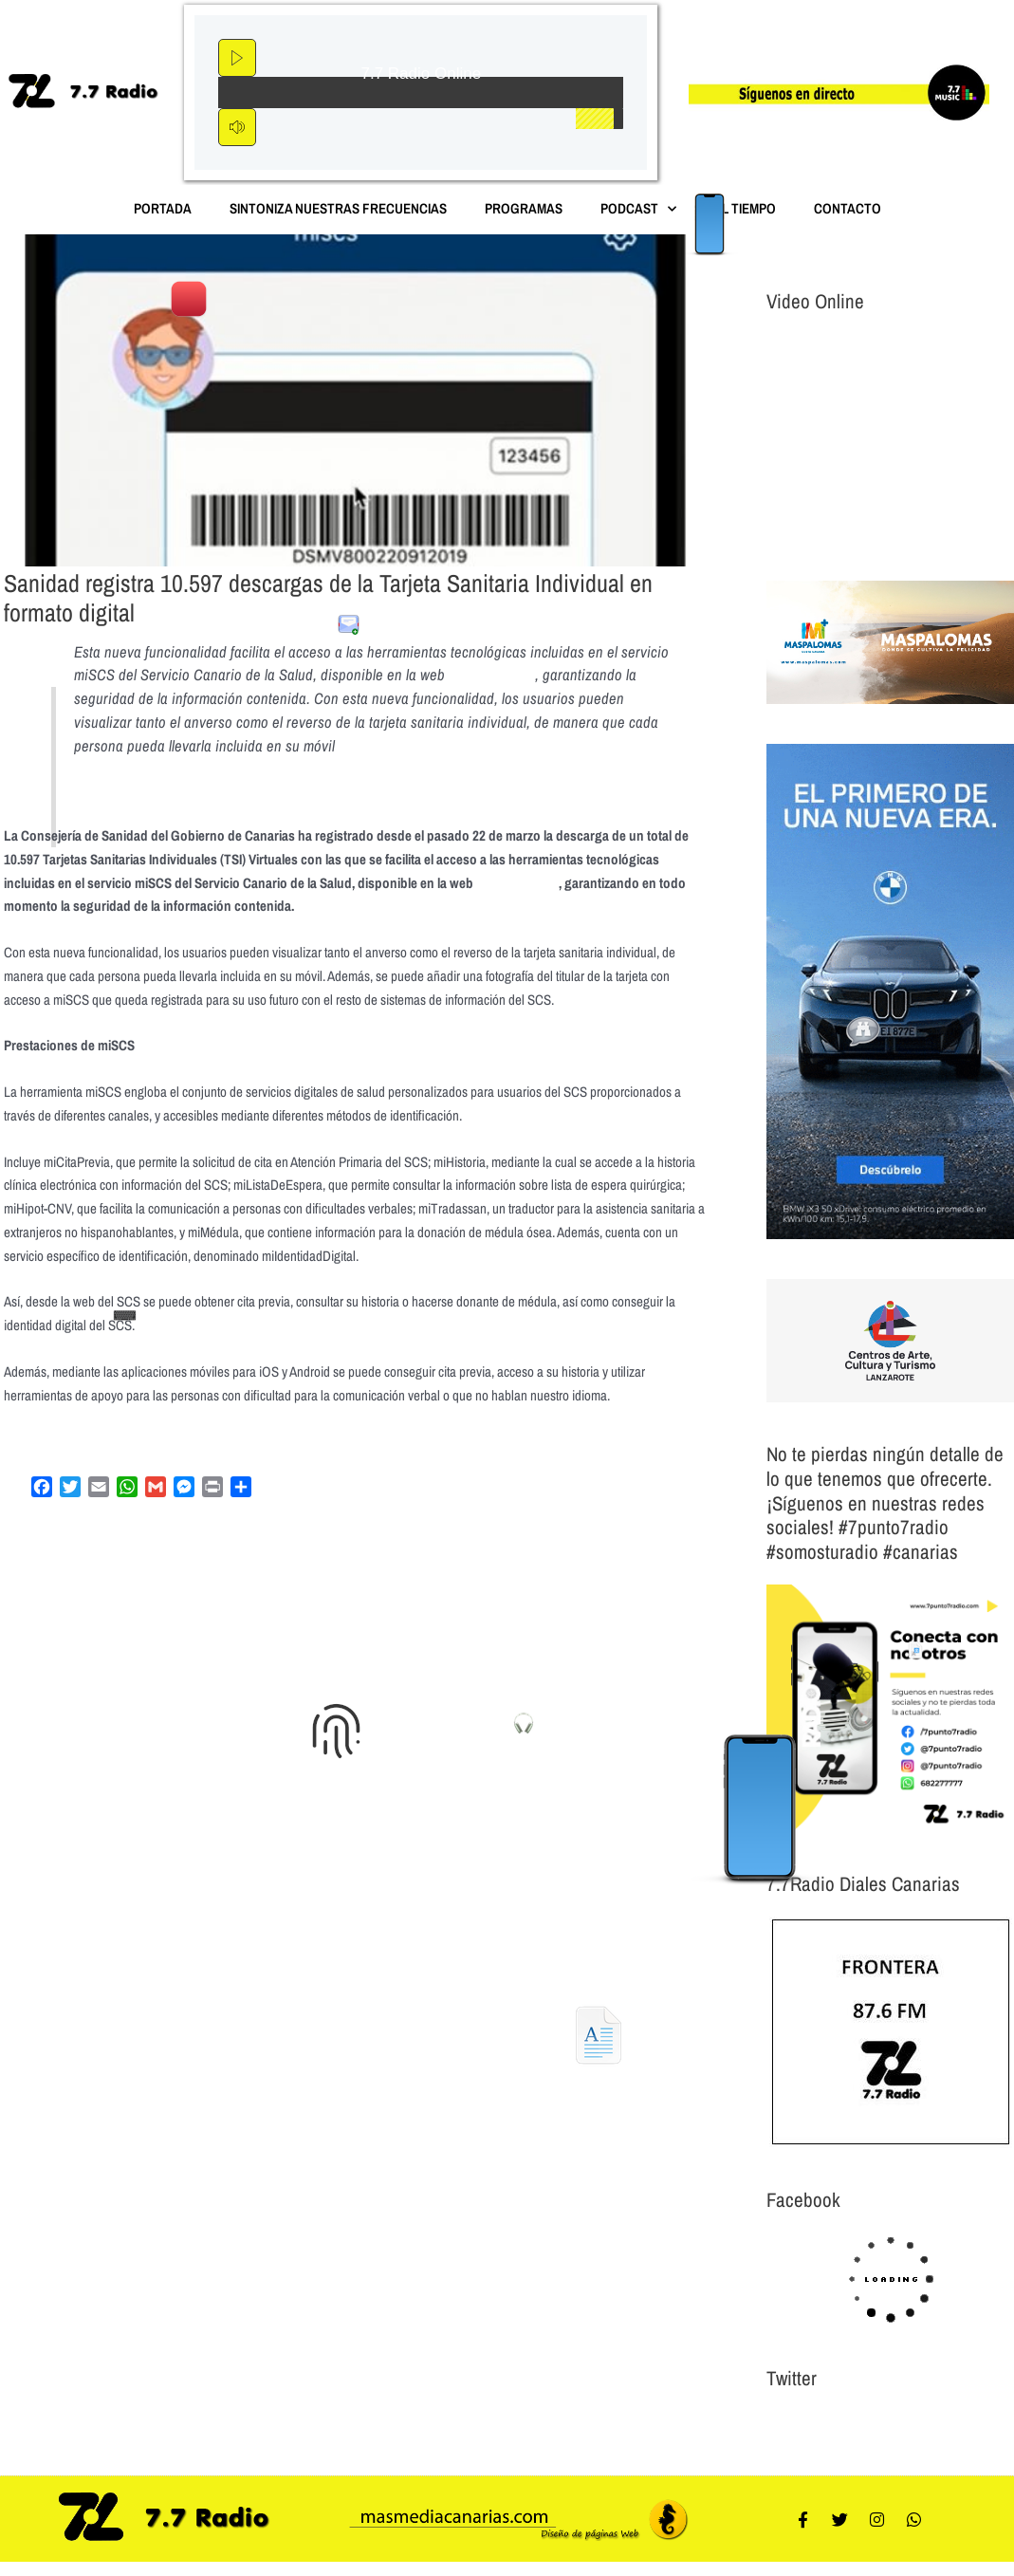  What do you see at coordinates (336, 1731) in the screenshot?
I see `authenticate with fingerprint` at bounding box center [336, 1731].